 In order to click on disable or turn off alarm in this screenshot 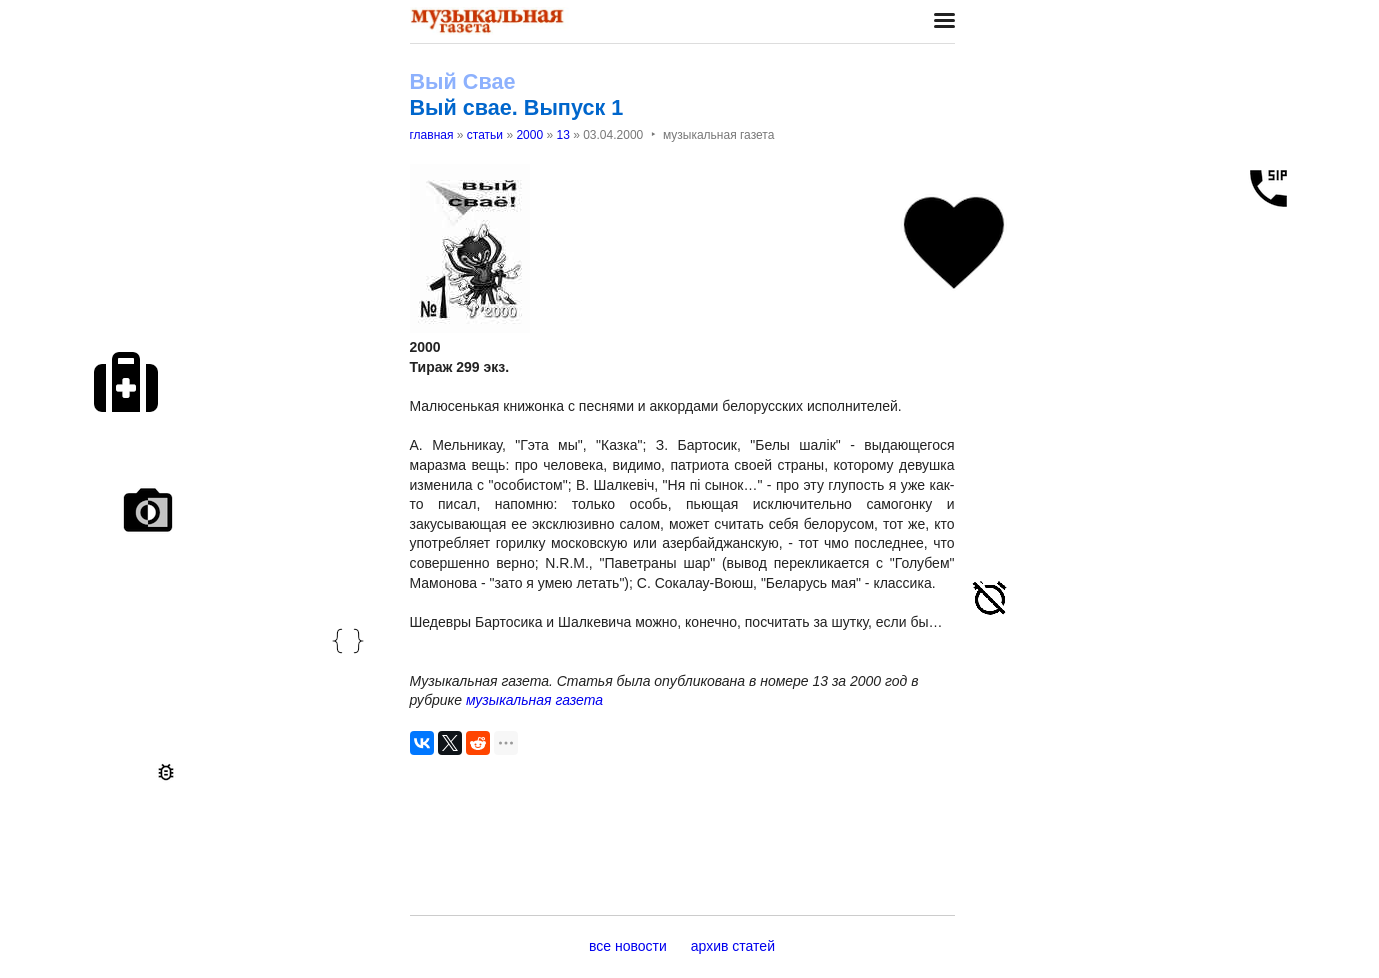, I will do `click(990, 598)`.